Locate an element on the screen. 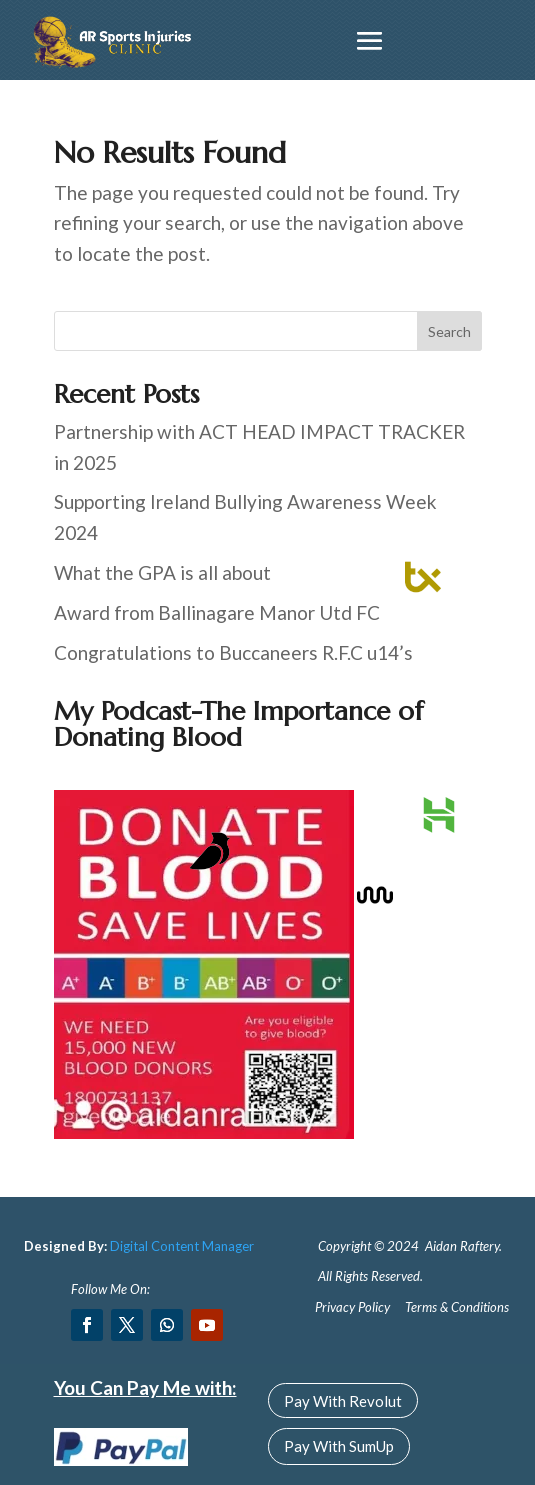 The image size is (535, 1485). transifex localization platform logo is located at coordinates (423, 577).